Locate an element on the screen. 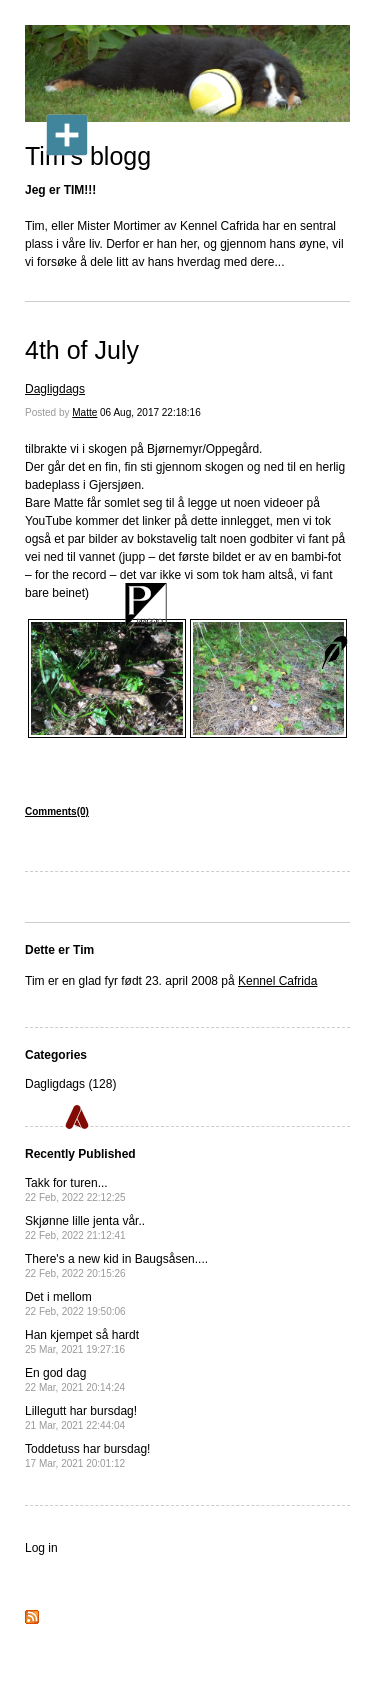 This screenshot has height=1682, width=375. Piaggio Group company logo is located at coordinates (146, 606).